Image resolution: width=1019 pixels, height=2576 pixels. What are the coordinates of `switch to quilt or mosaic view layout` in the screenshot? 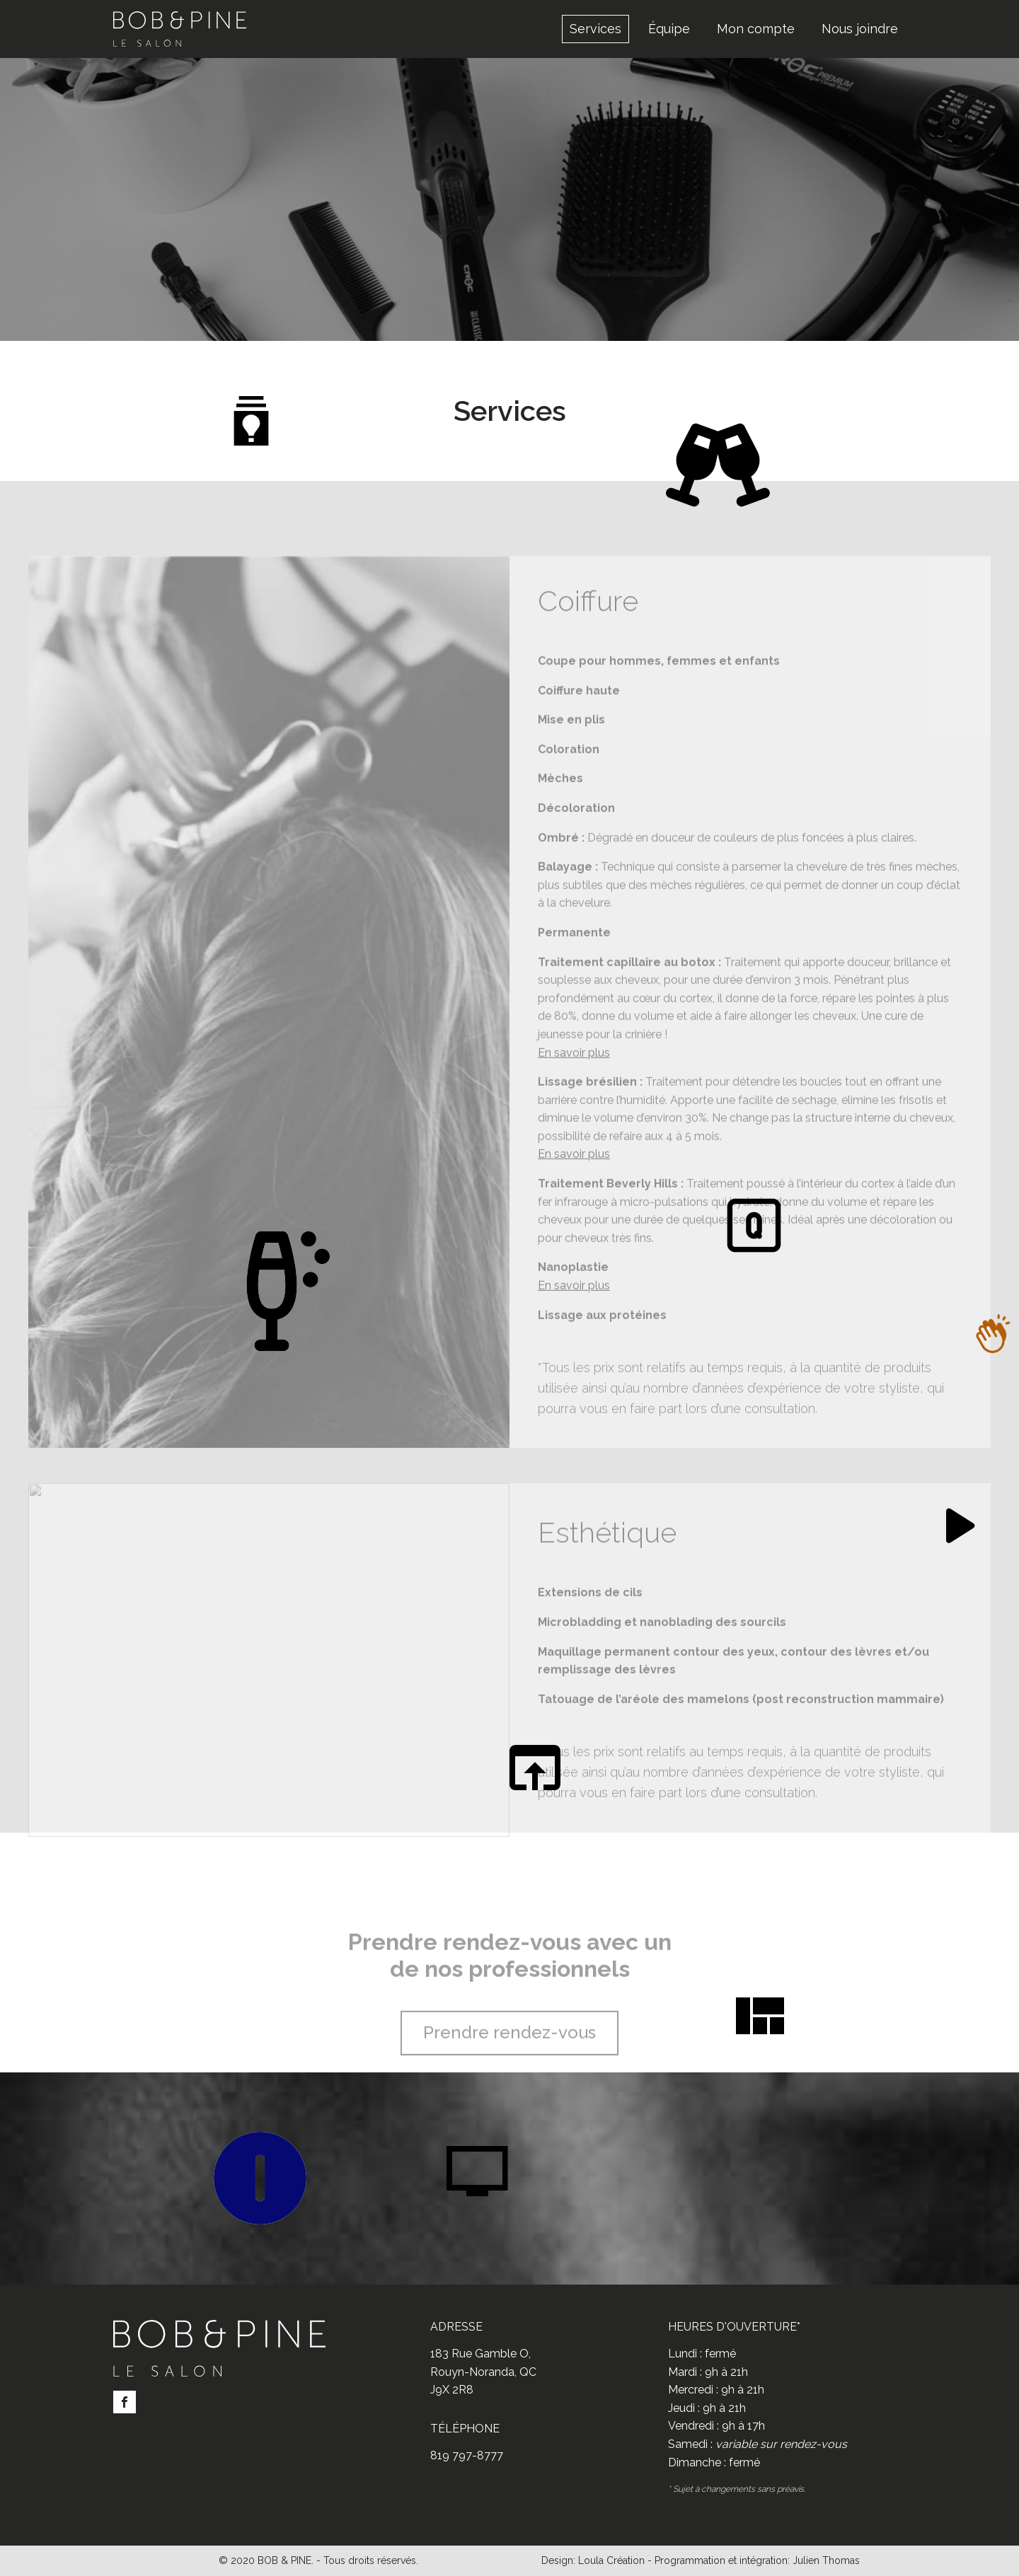 It's located at (759, 2017).